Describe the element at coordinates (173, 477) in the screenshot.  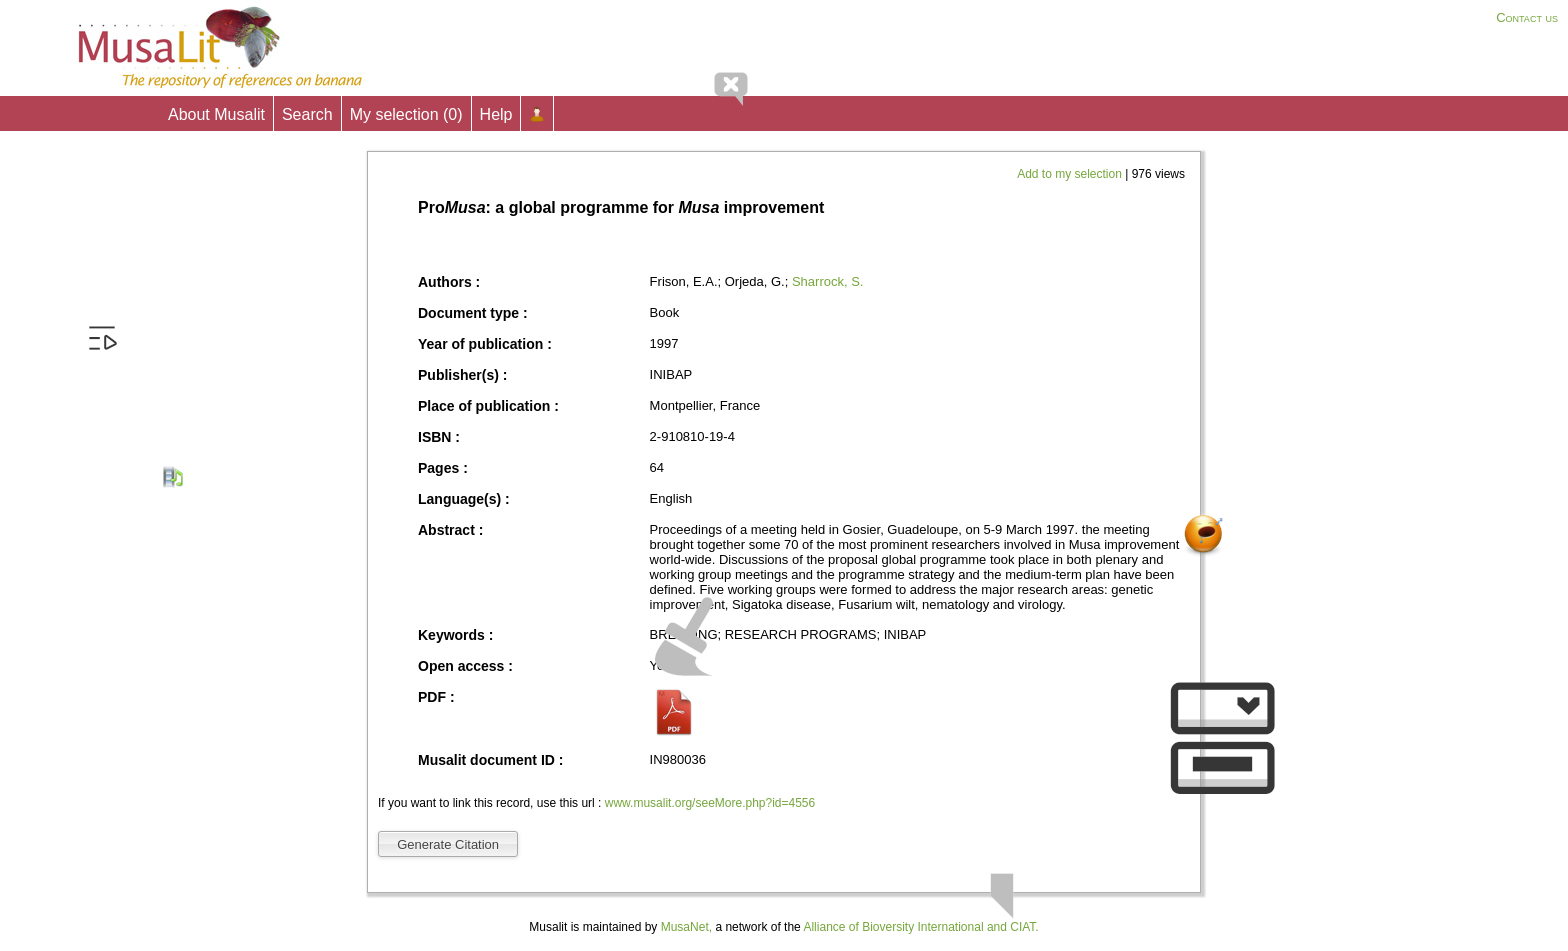
I see `open multimedia applications` at that location.